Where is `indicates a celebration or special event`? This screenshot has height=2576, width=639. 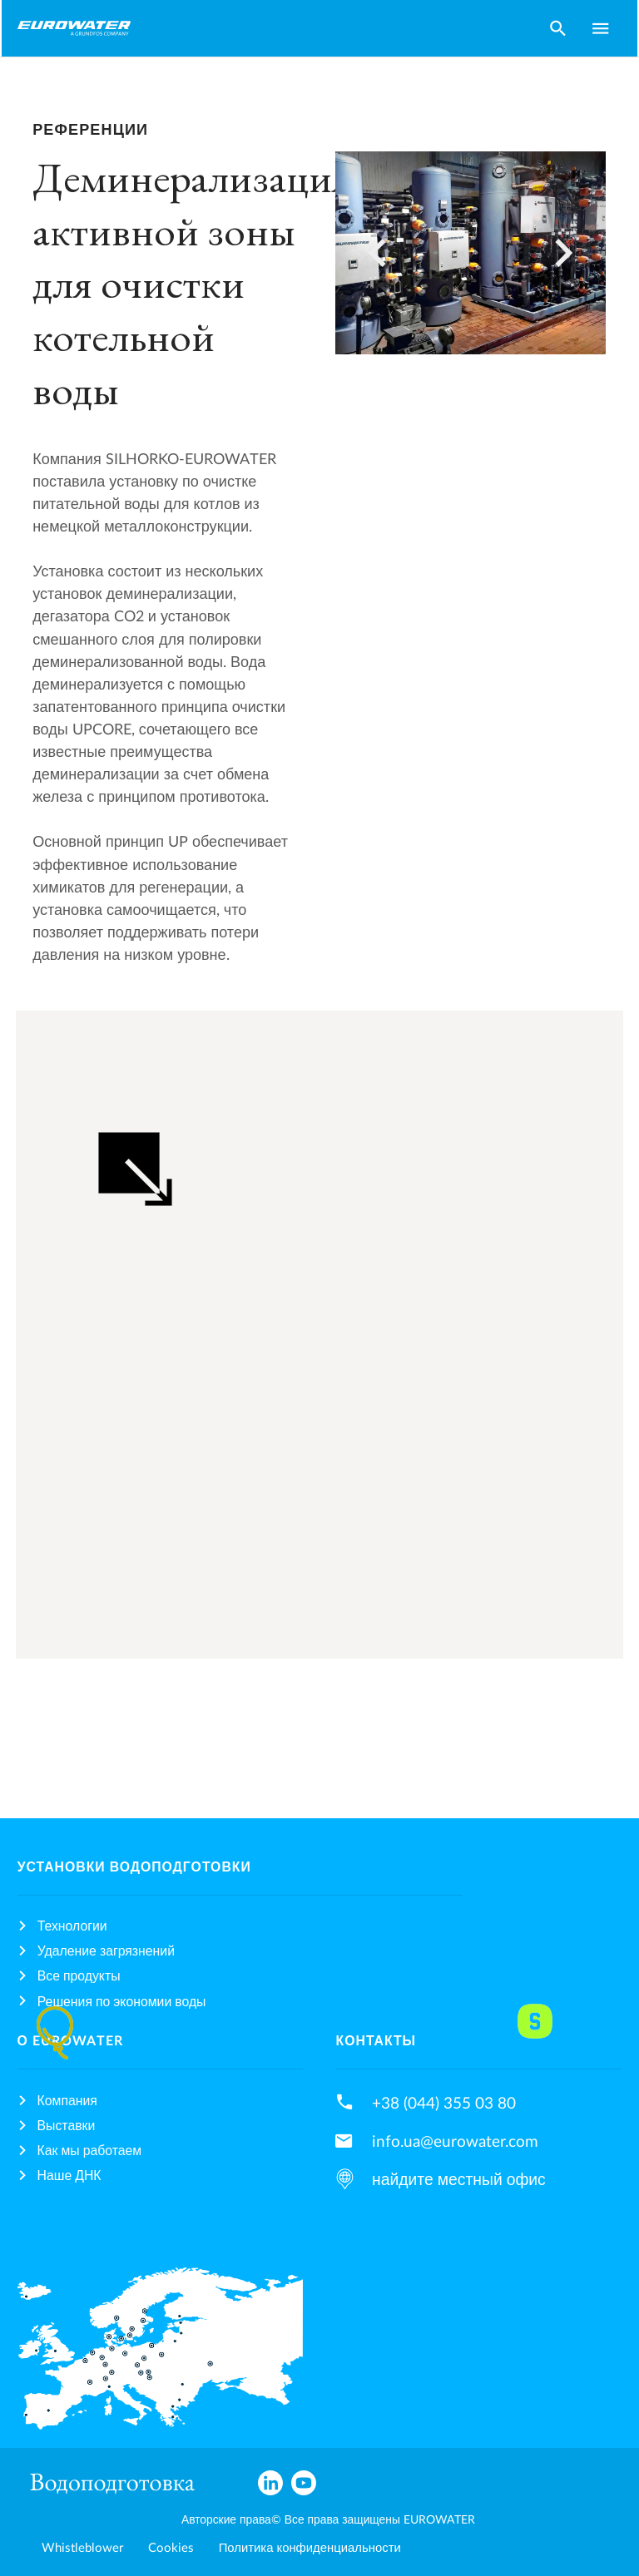
indicates a celebration or special event is located at coordinates (55, 2033).